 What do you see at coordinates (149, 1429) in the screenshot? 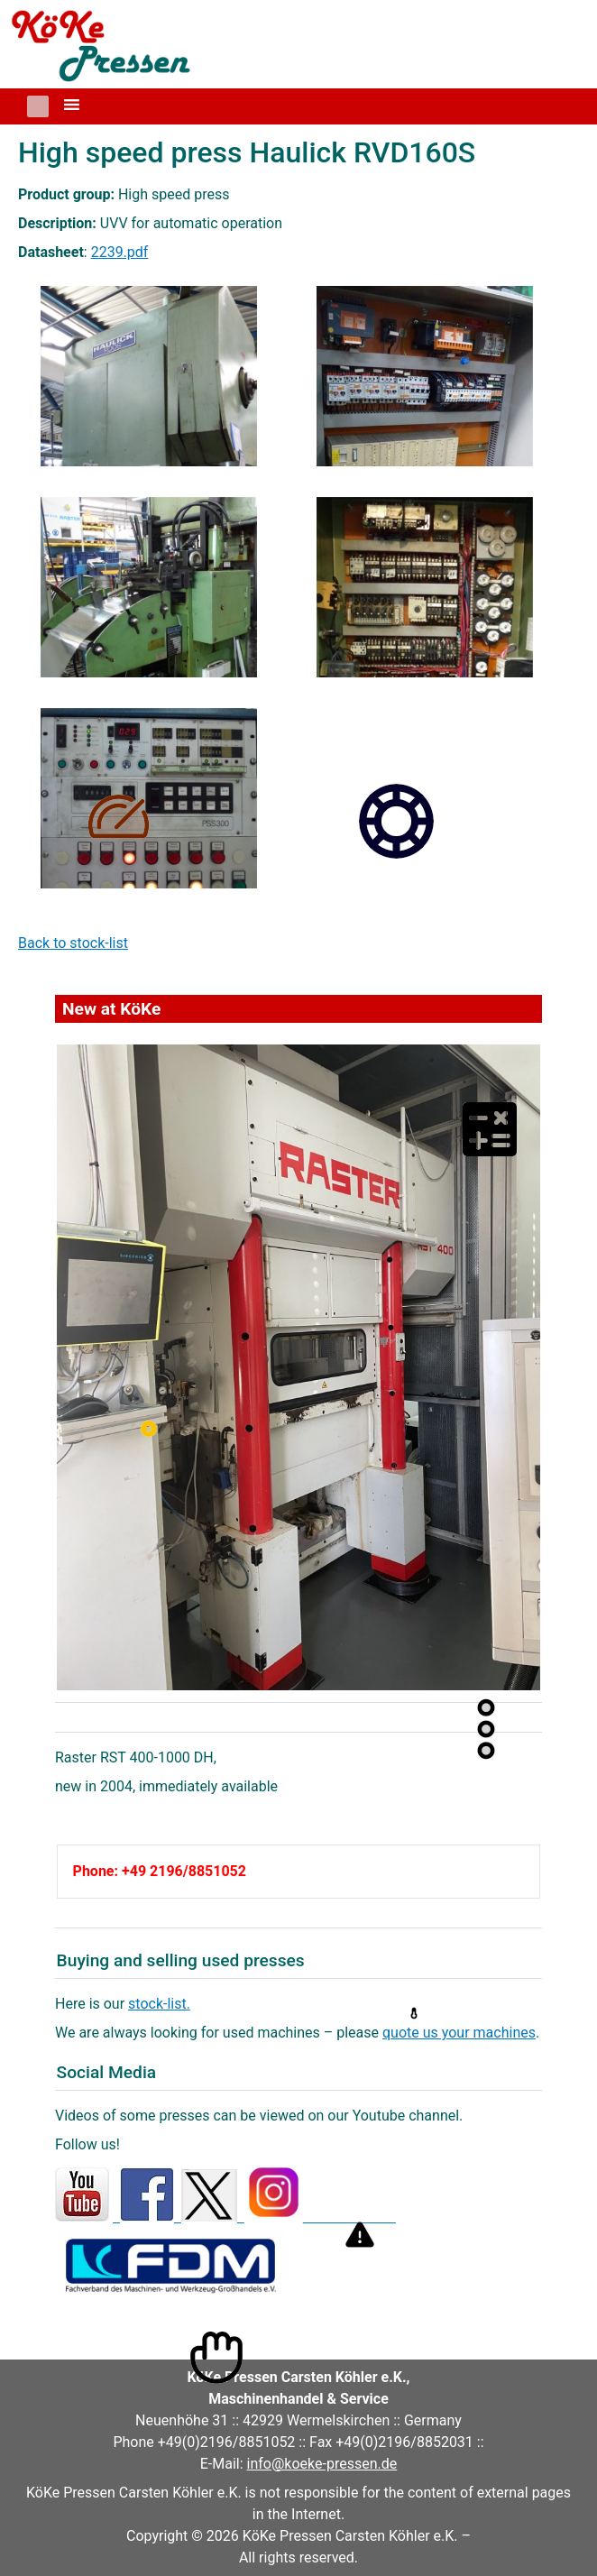
I see `play media or video content` at bounding box center [149, 1429].